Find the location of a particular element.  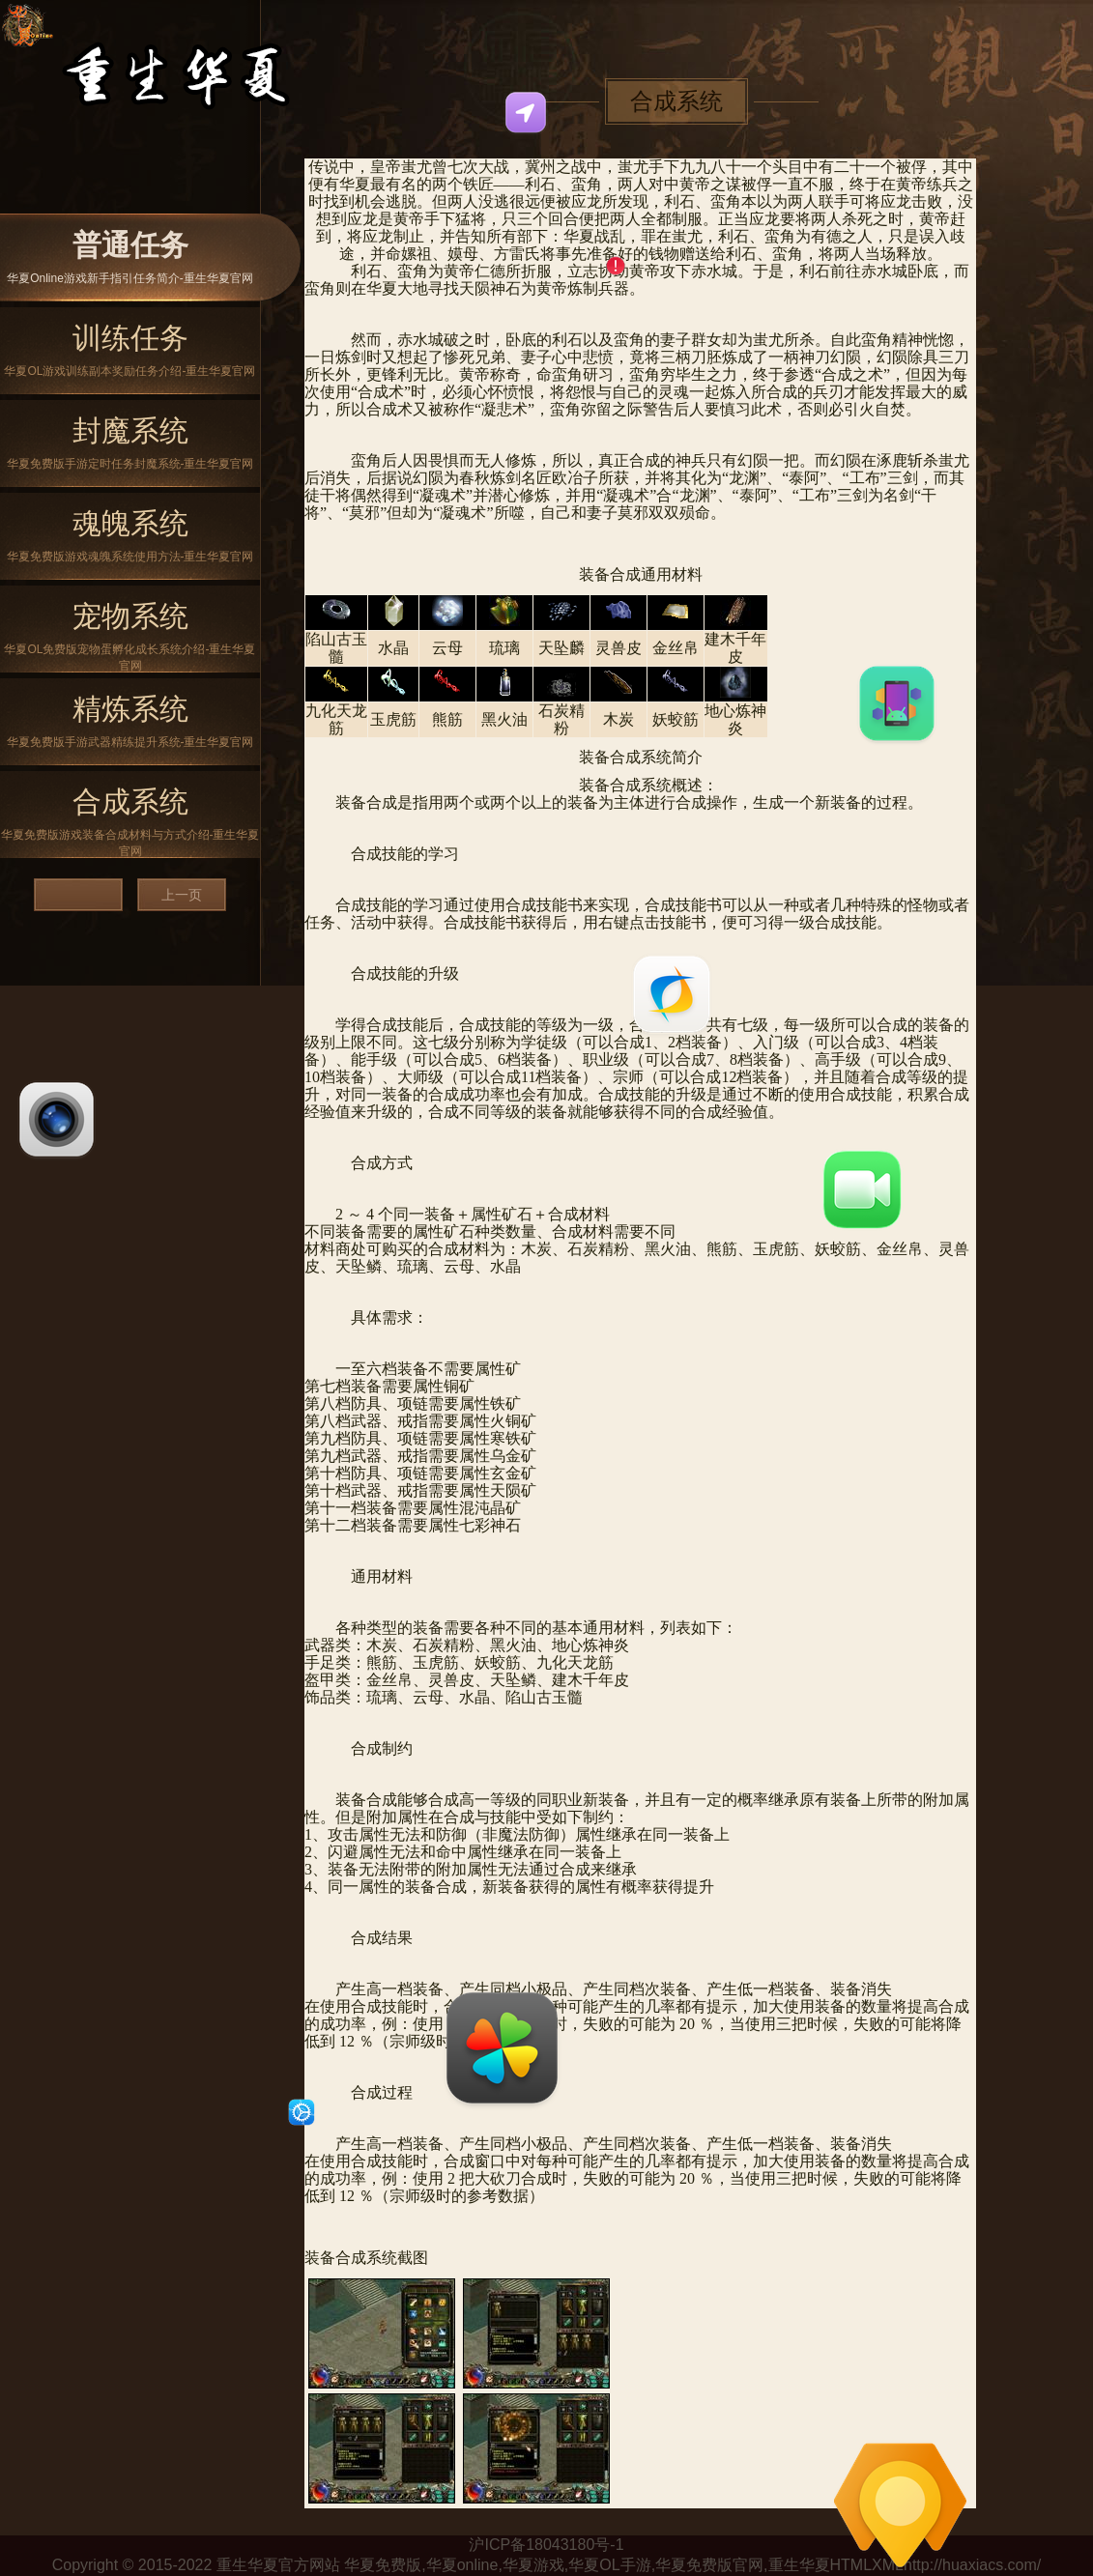

open camera app is located at coordinates (56, 1119).